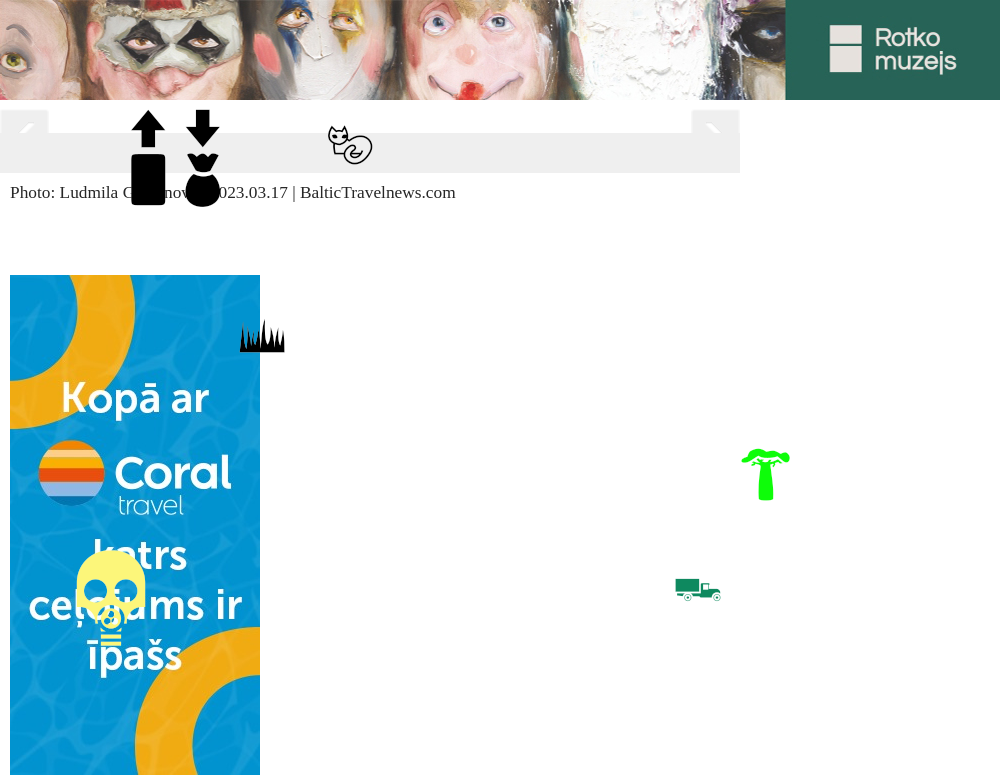 The height and width of the screenshot is (782, 1000). I want to click on indicates outdoor or nature environment in game, so click(262, 330).